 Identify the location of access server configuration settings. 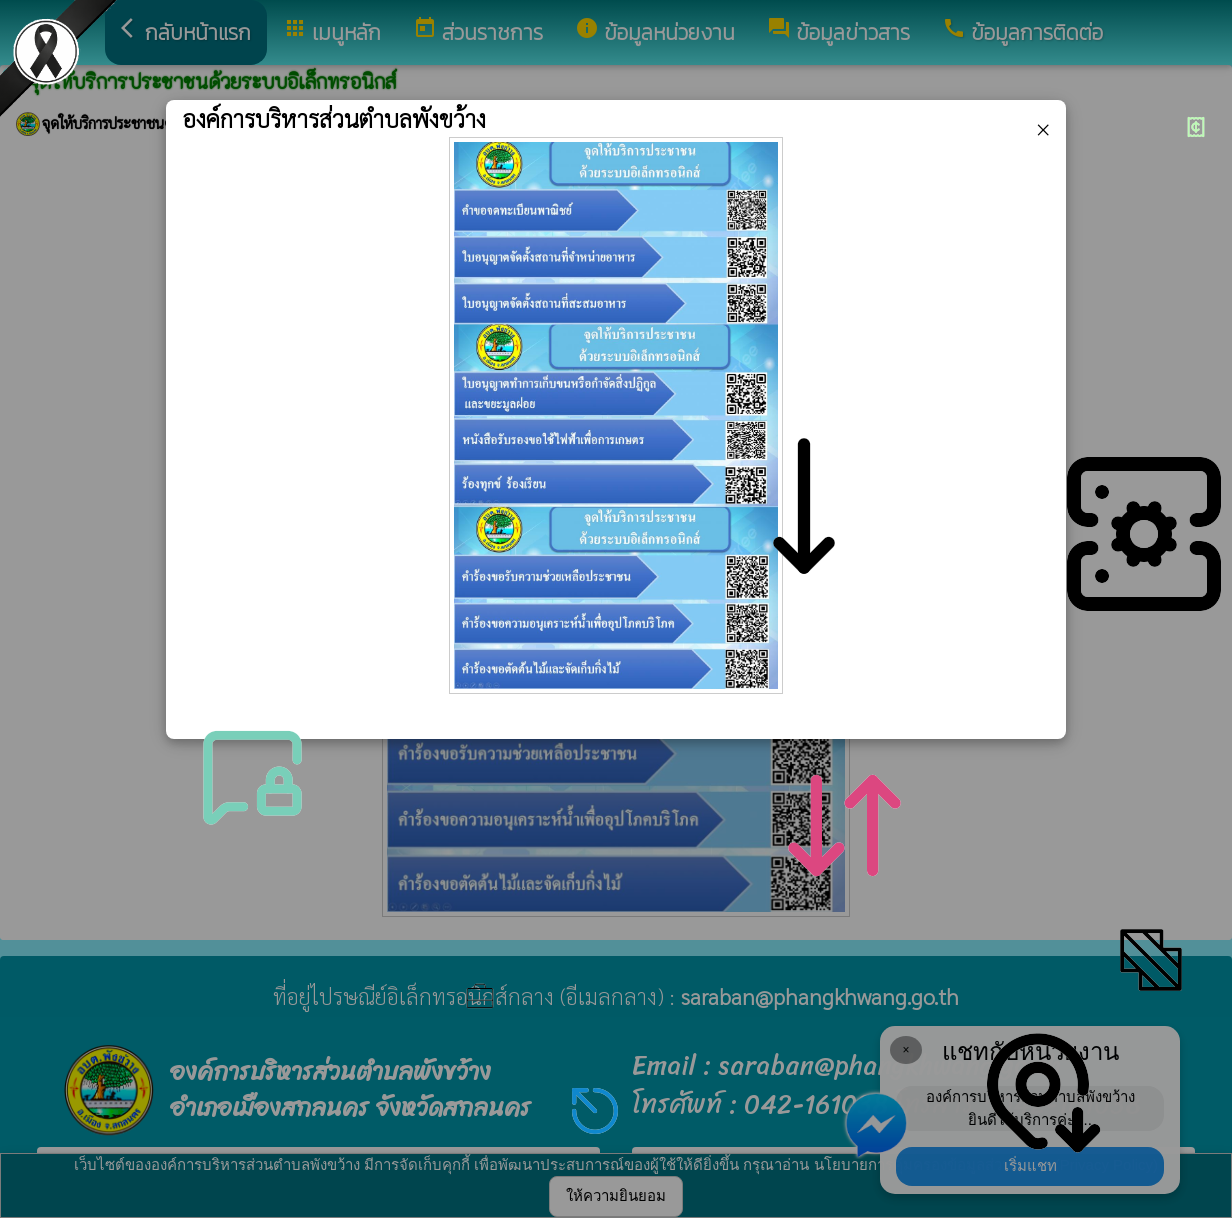
(1144, 534).